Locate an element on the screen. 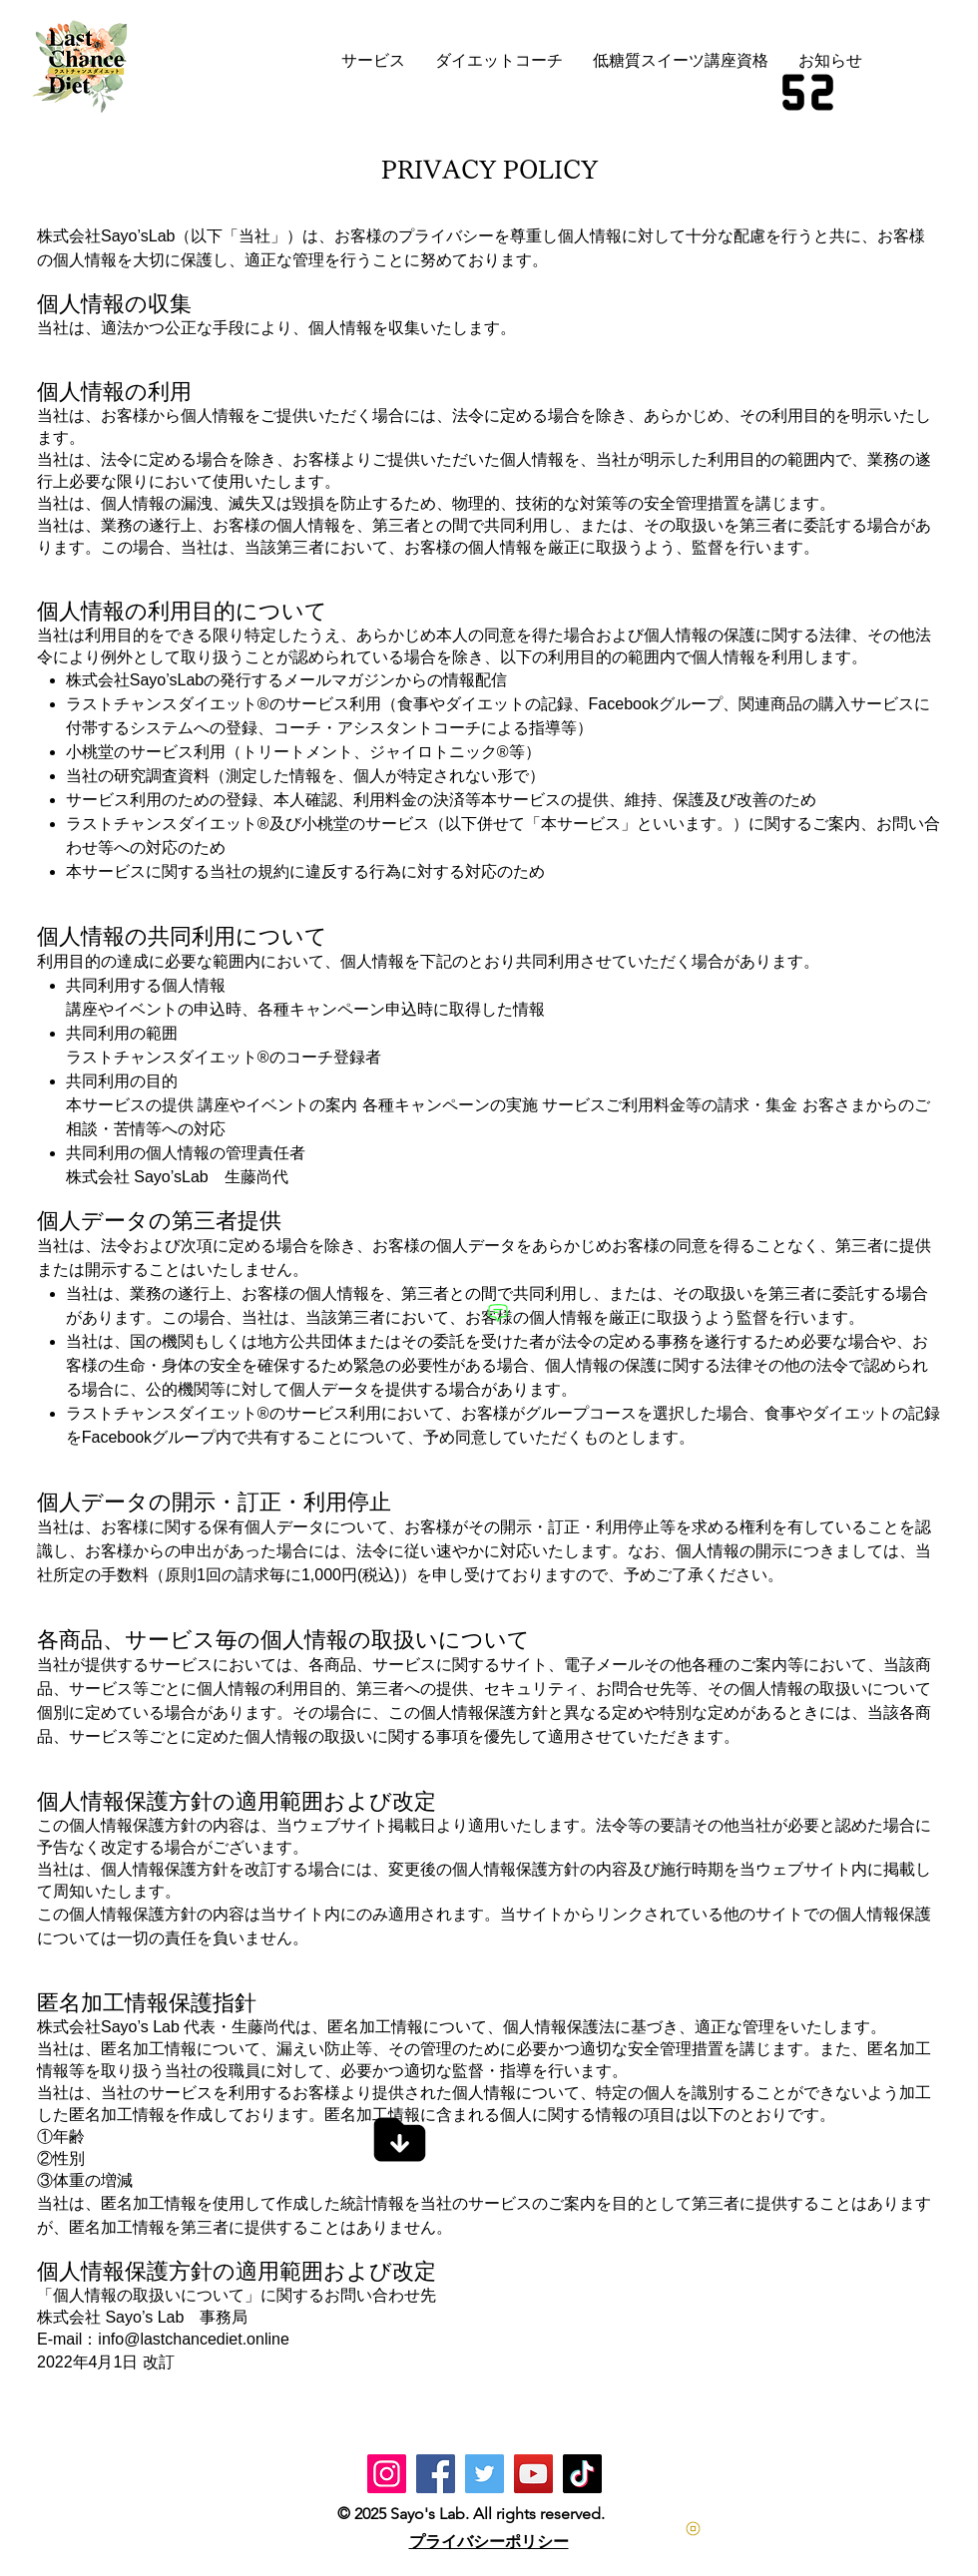 Image resolution: width=978 pixels, height=2576 pixels. download files to this folder is located at coordinates (399, 2139).